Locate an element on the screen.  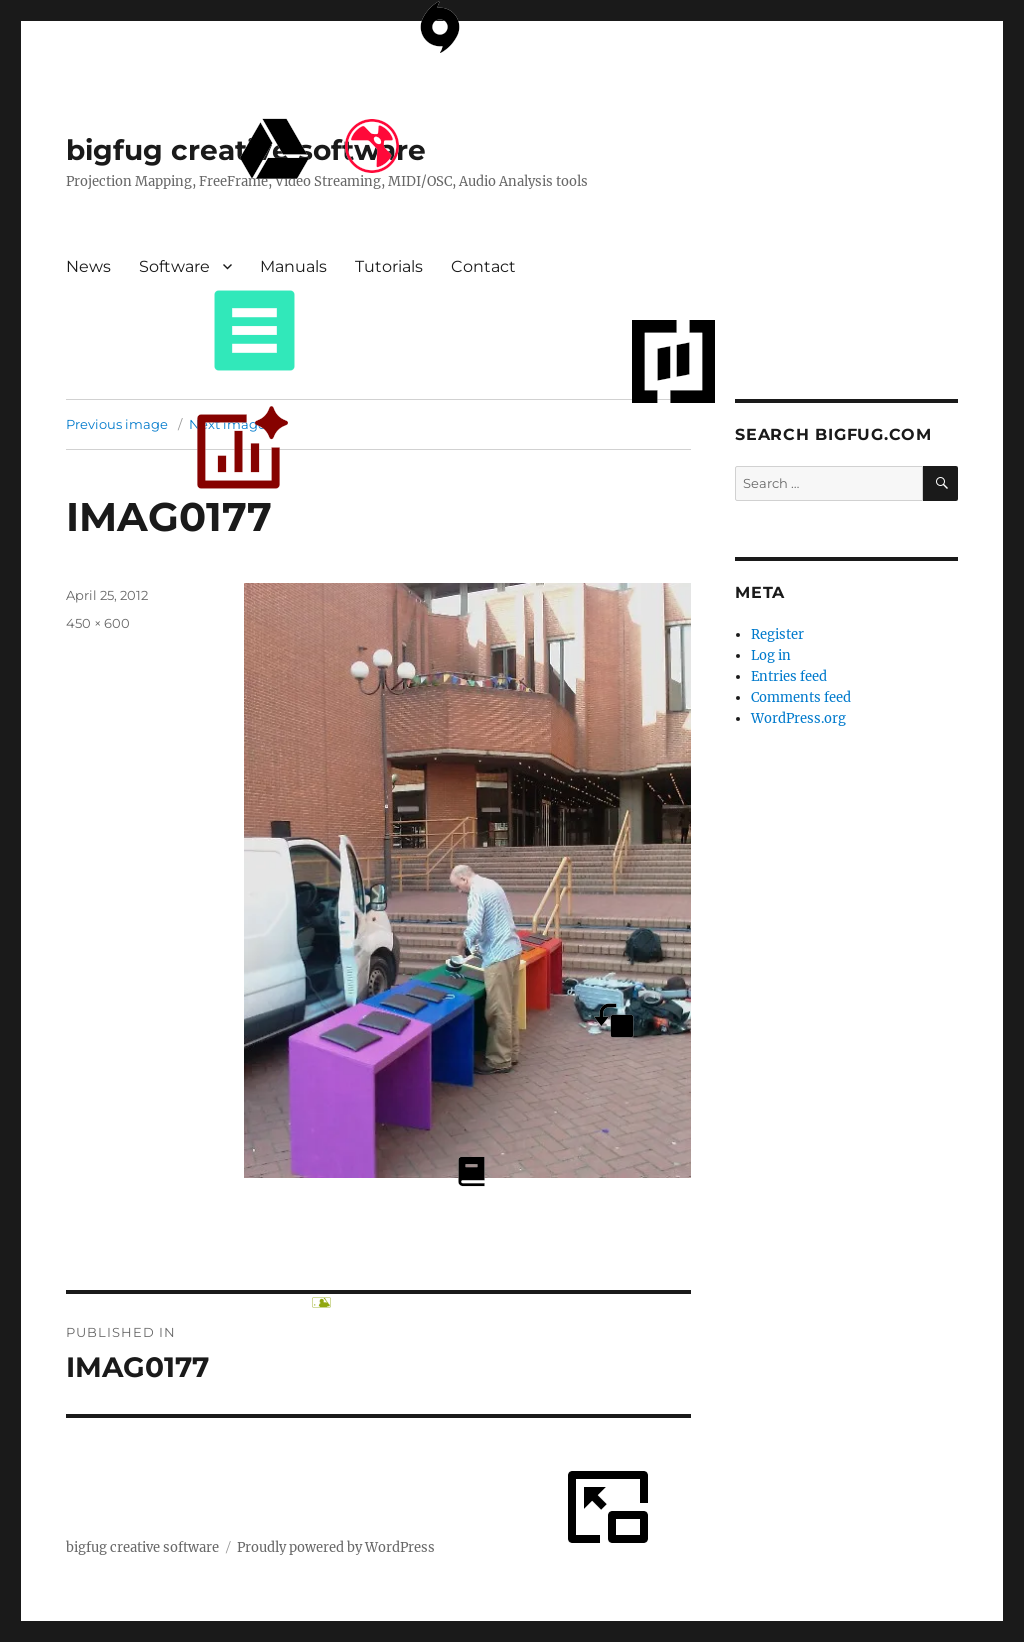
open a book or reading app is located at coordinates (471, 1171).